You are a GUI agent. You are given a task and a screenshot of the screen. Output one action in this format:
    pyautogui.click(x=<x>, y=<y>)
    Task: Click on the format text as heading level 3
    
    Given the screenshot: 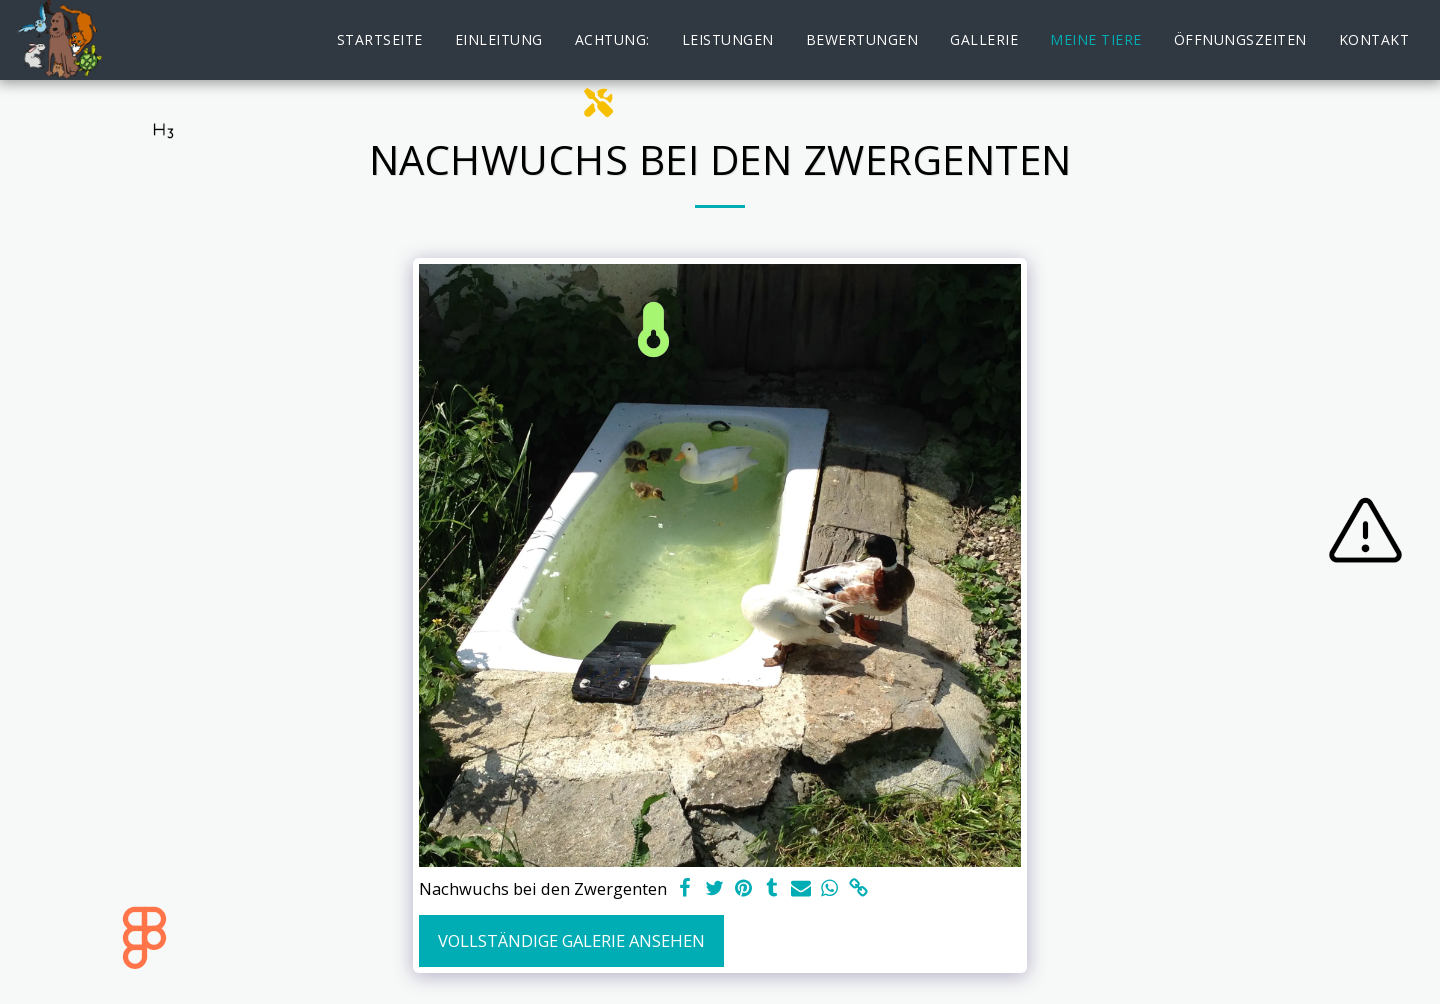 What is the action you would take?
    pyautogui.click(x=162, y=130)
    